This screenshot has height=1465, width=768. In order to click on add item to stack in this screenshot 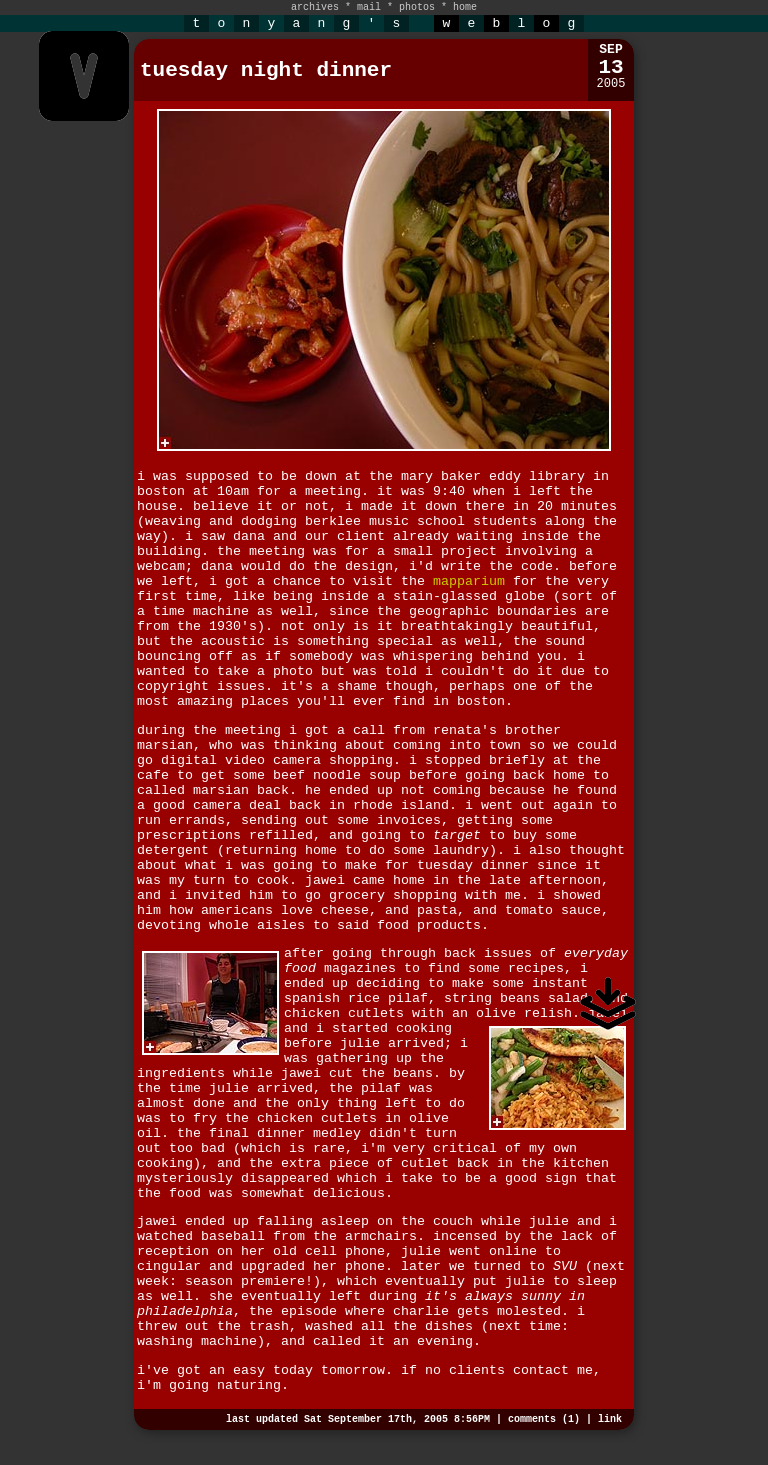, I will do `click(608, 1005)`.